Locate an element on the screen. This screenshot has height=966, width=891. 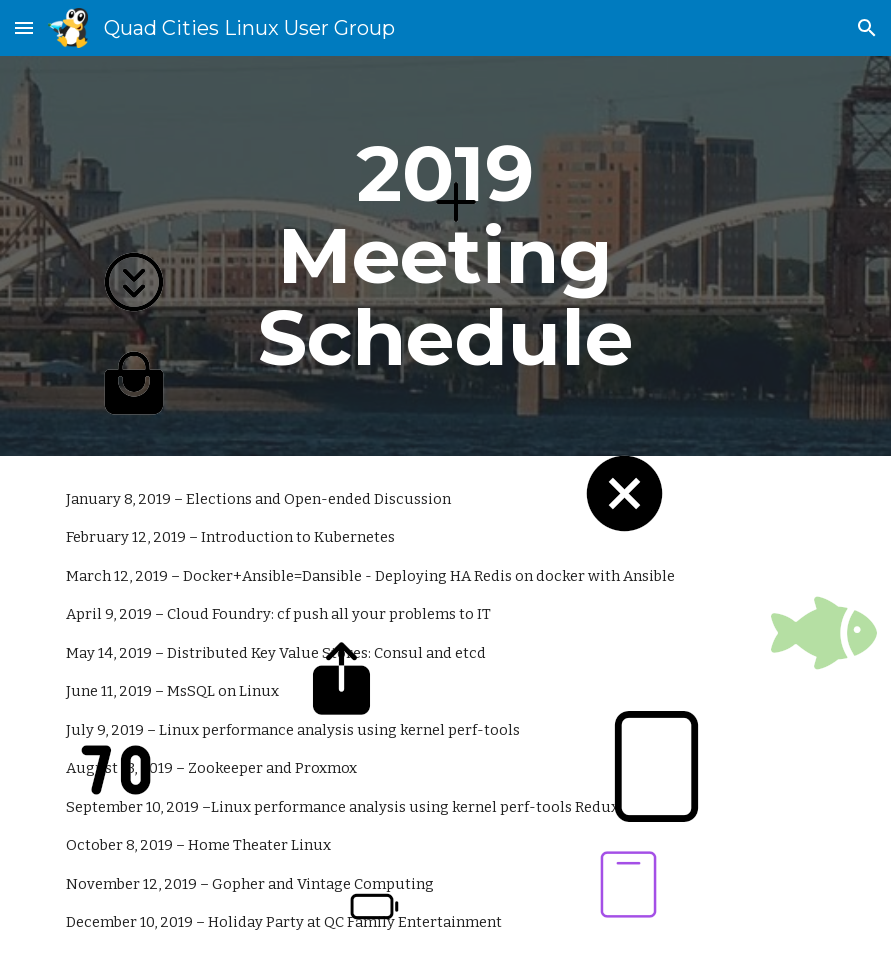
indicates battery is completely drained is located at coordinates (374, 906).